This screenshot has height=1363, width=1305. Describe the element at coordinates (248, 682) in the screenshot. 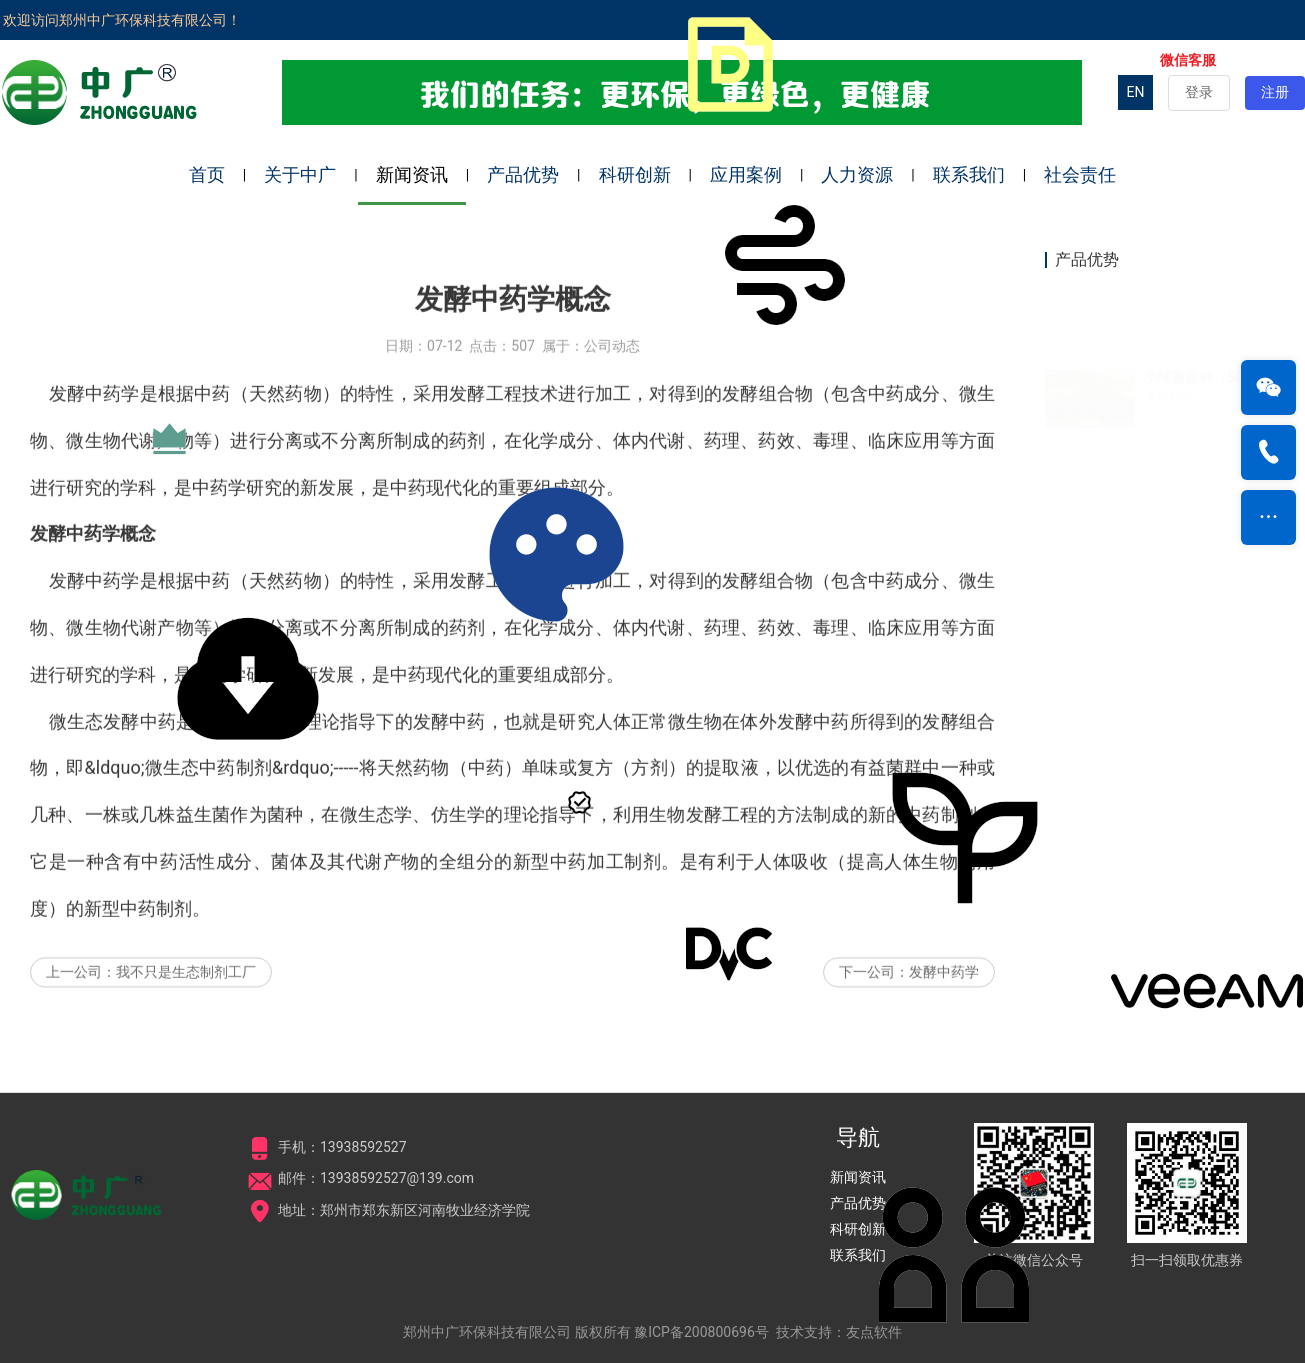

I see `download file from cloud storage` at that location.